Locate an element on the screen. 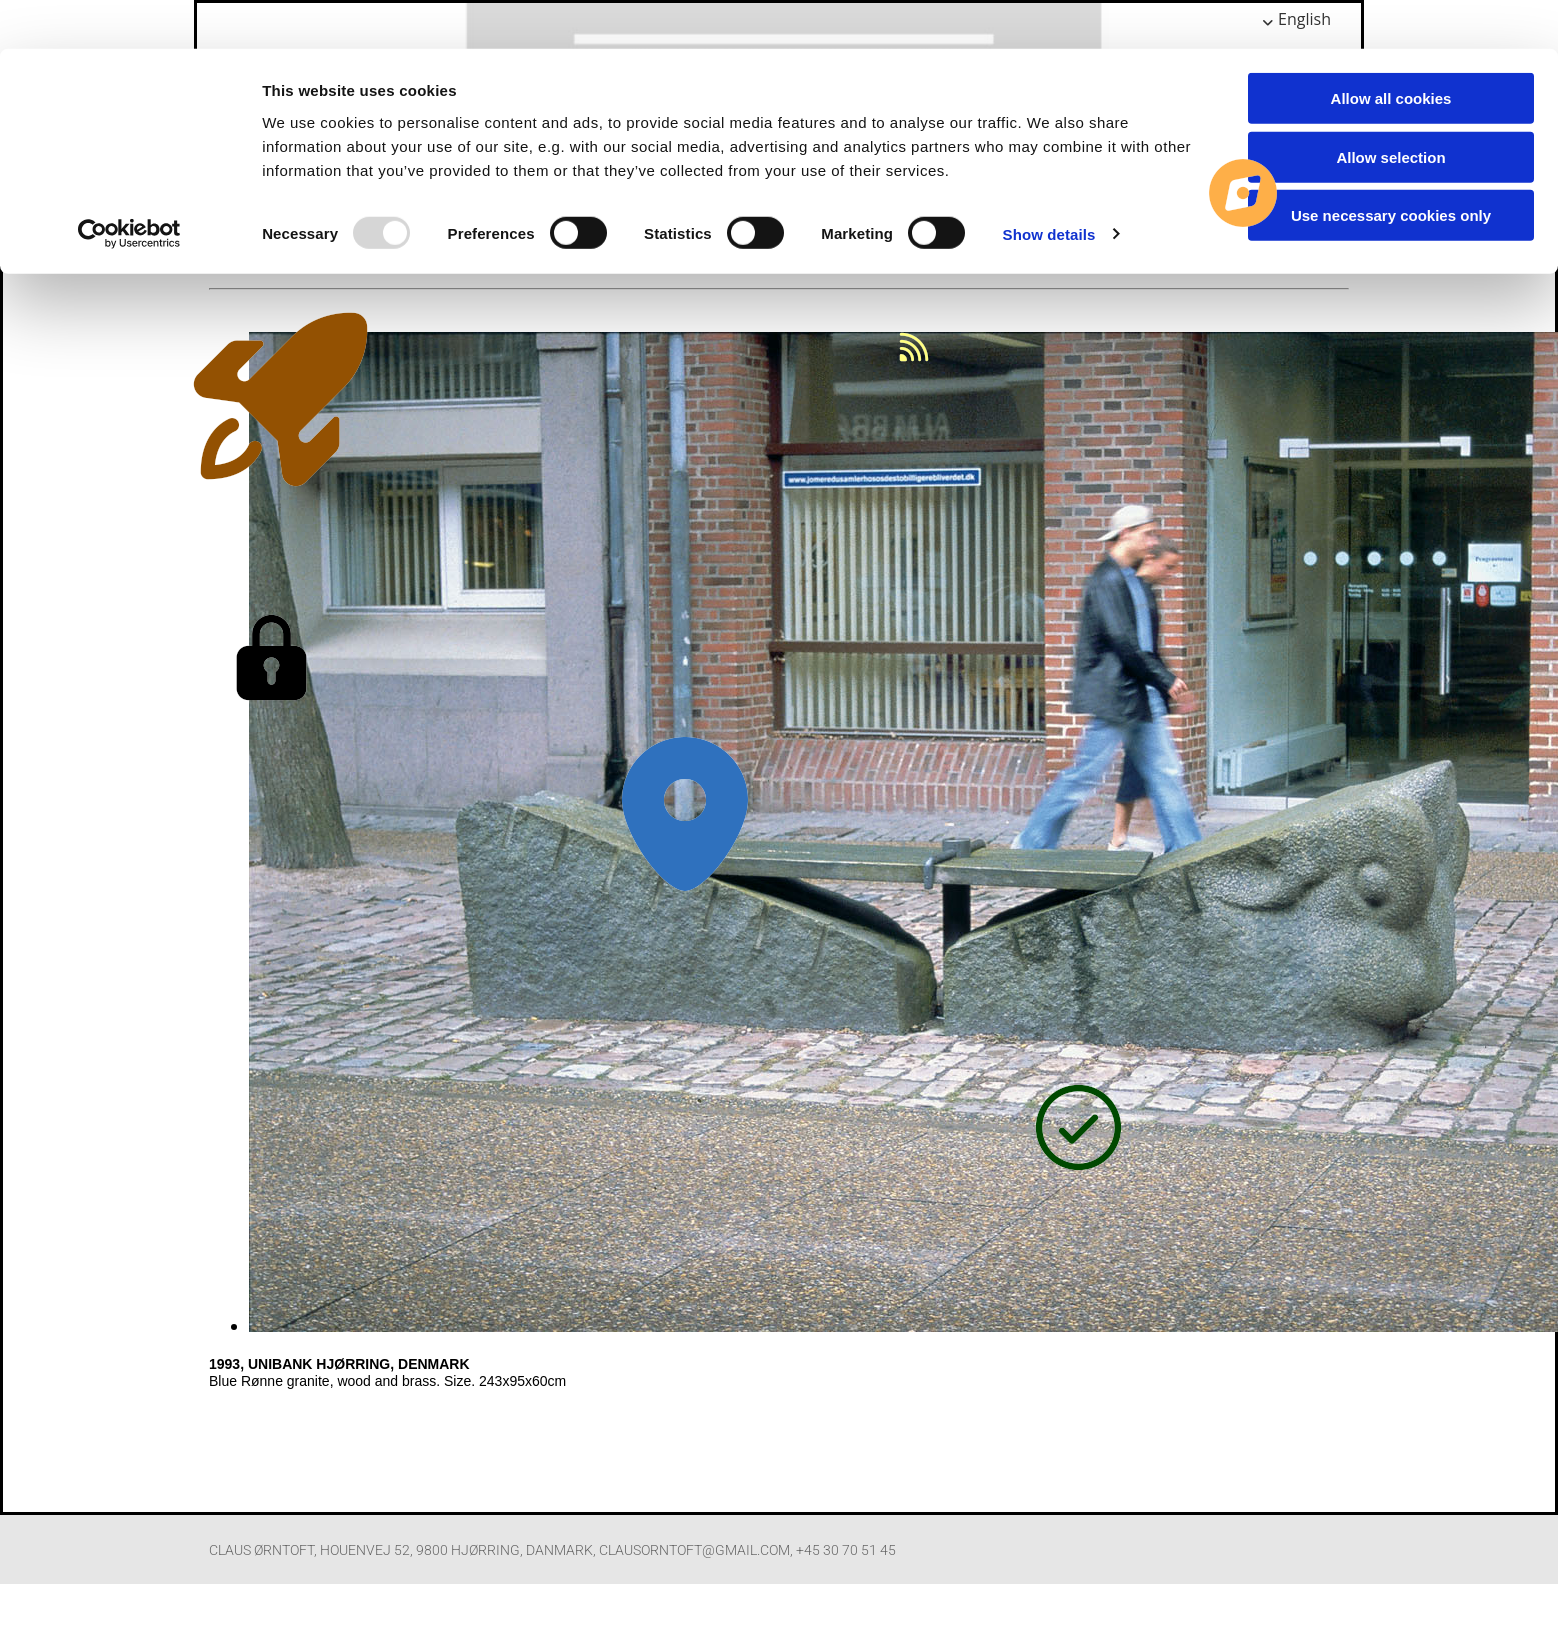 The image size is (1558, 1644). indicates strong connection or low ping is located at coordinates (914, 347).